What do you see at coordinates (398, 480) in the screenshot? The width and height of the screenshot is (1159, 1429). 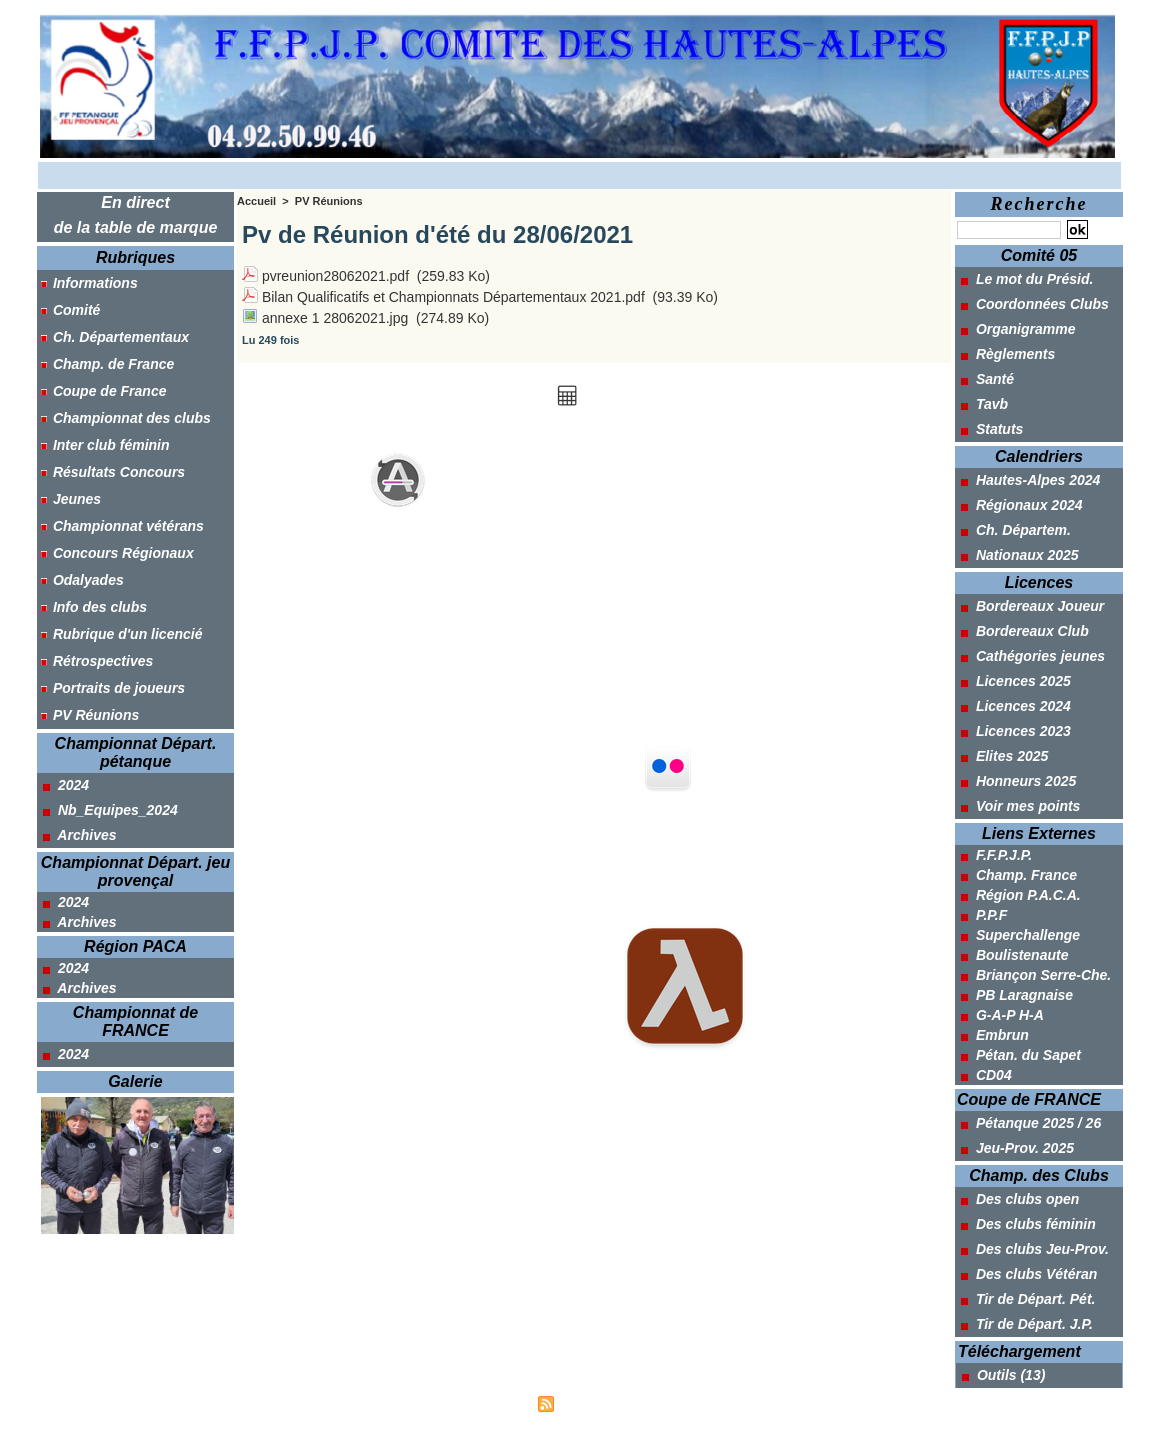 I see `open the software update manager` at bounding box center [398, 480].